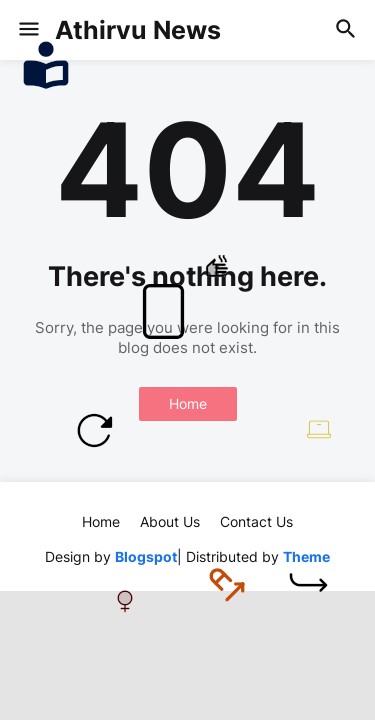 The image size is (375, 720). What do you see at coordinates (308, 582) in the screenshot?
I see `forward or redirect a message` at bounding box center [308, 582].